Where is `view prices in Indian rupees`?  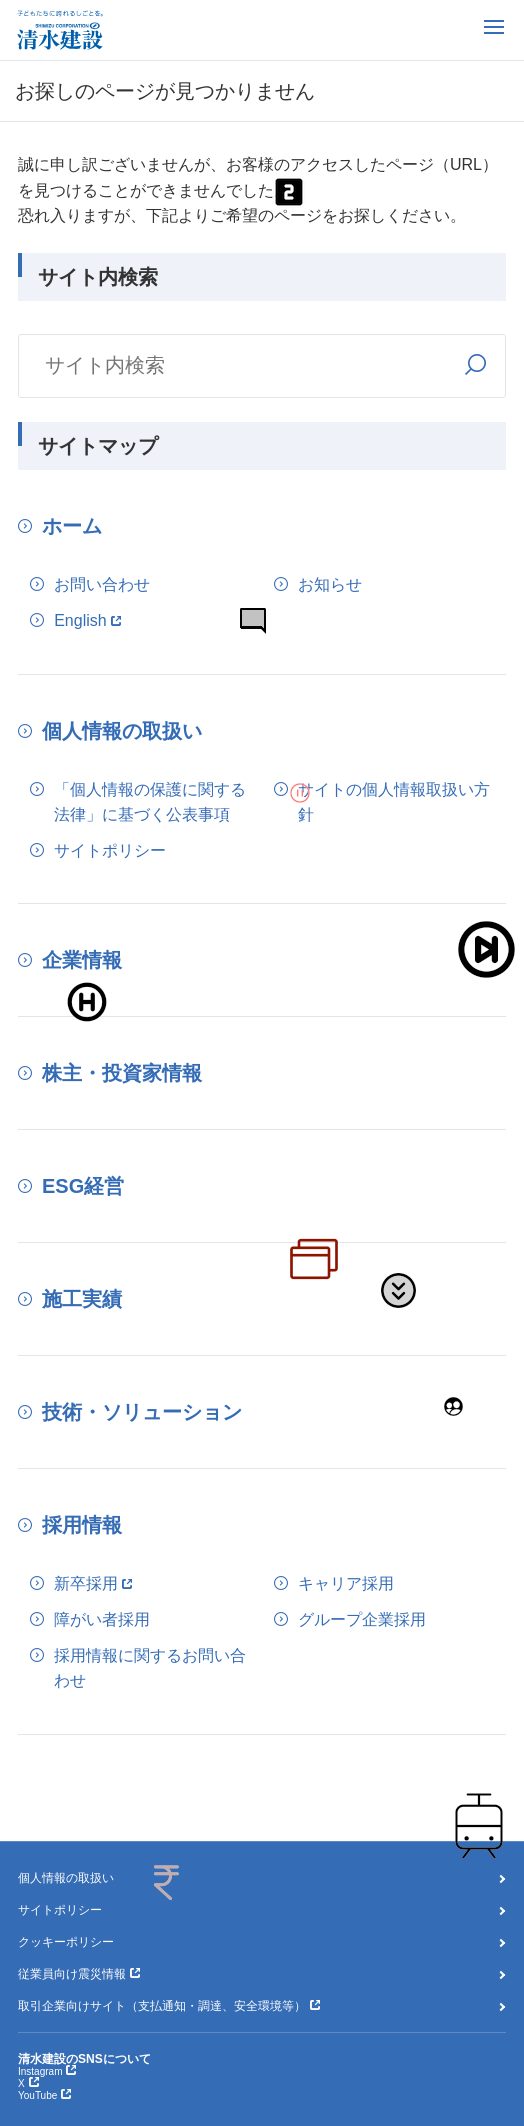 view prices in Indian rupees is located at coordinates (165, 1882).